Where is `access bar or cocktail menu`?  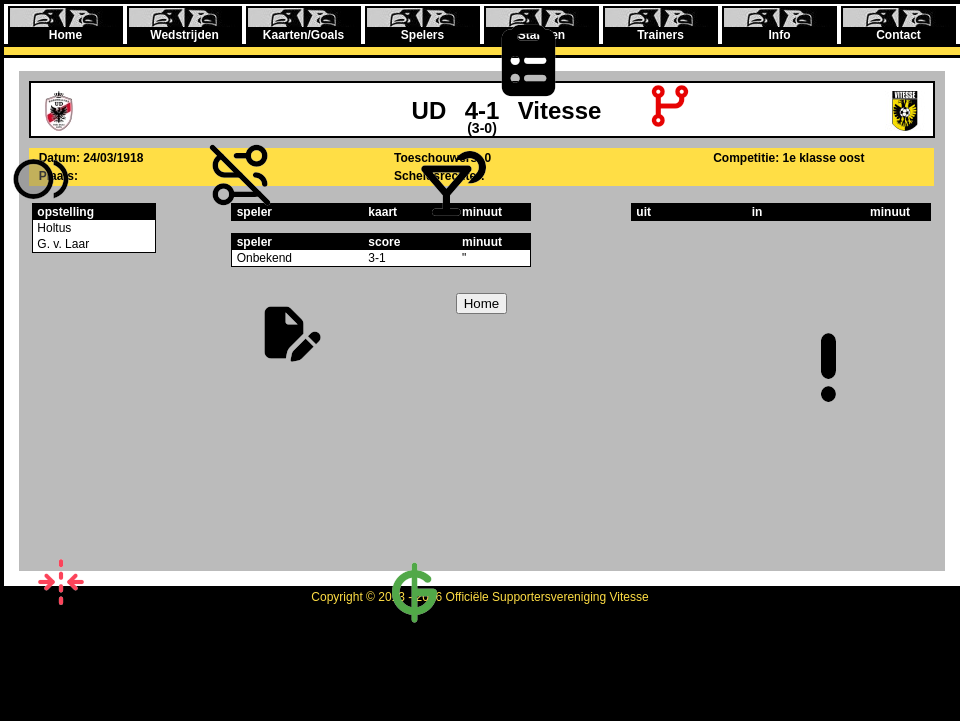 access bar or cocktail menu is located at coordinates (450, 187).